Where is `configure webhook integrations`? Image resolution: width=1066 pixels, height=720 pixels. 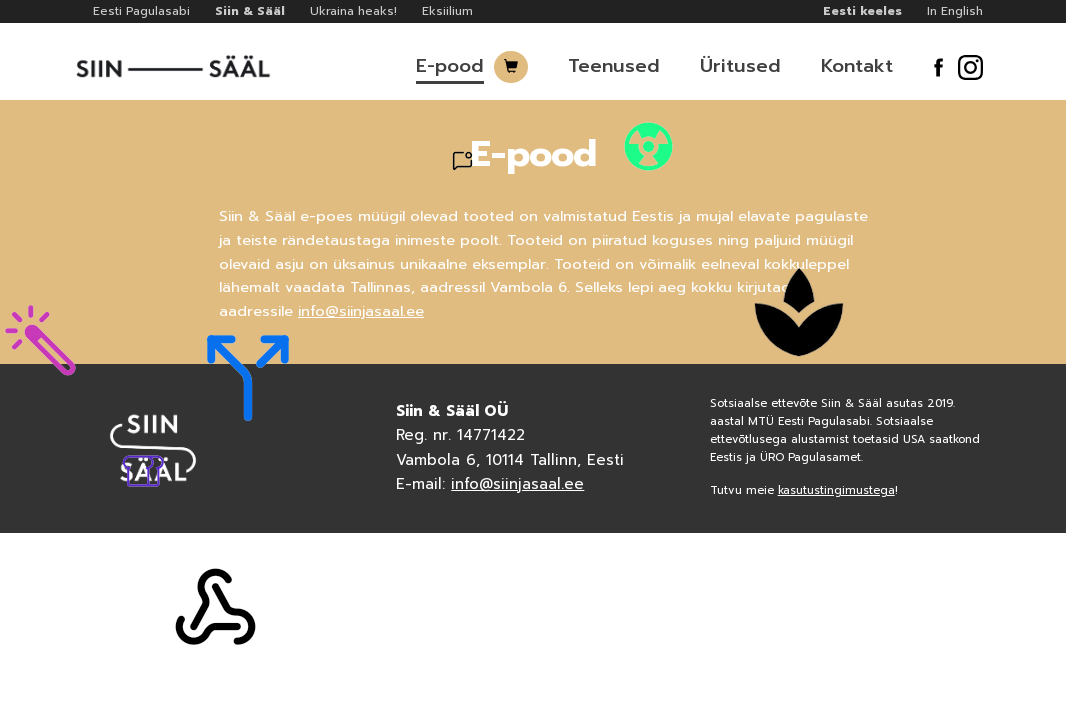
configure webhook integrations is located at coordinates (215, 608).